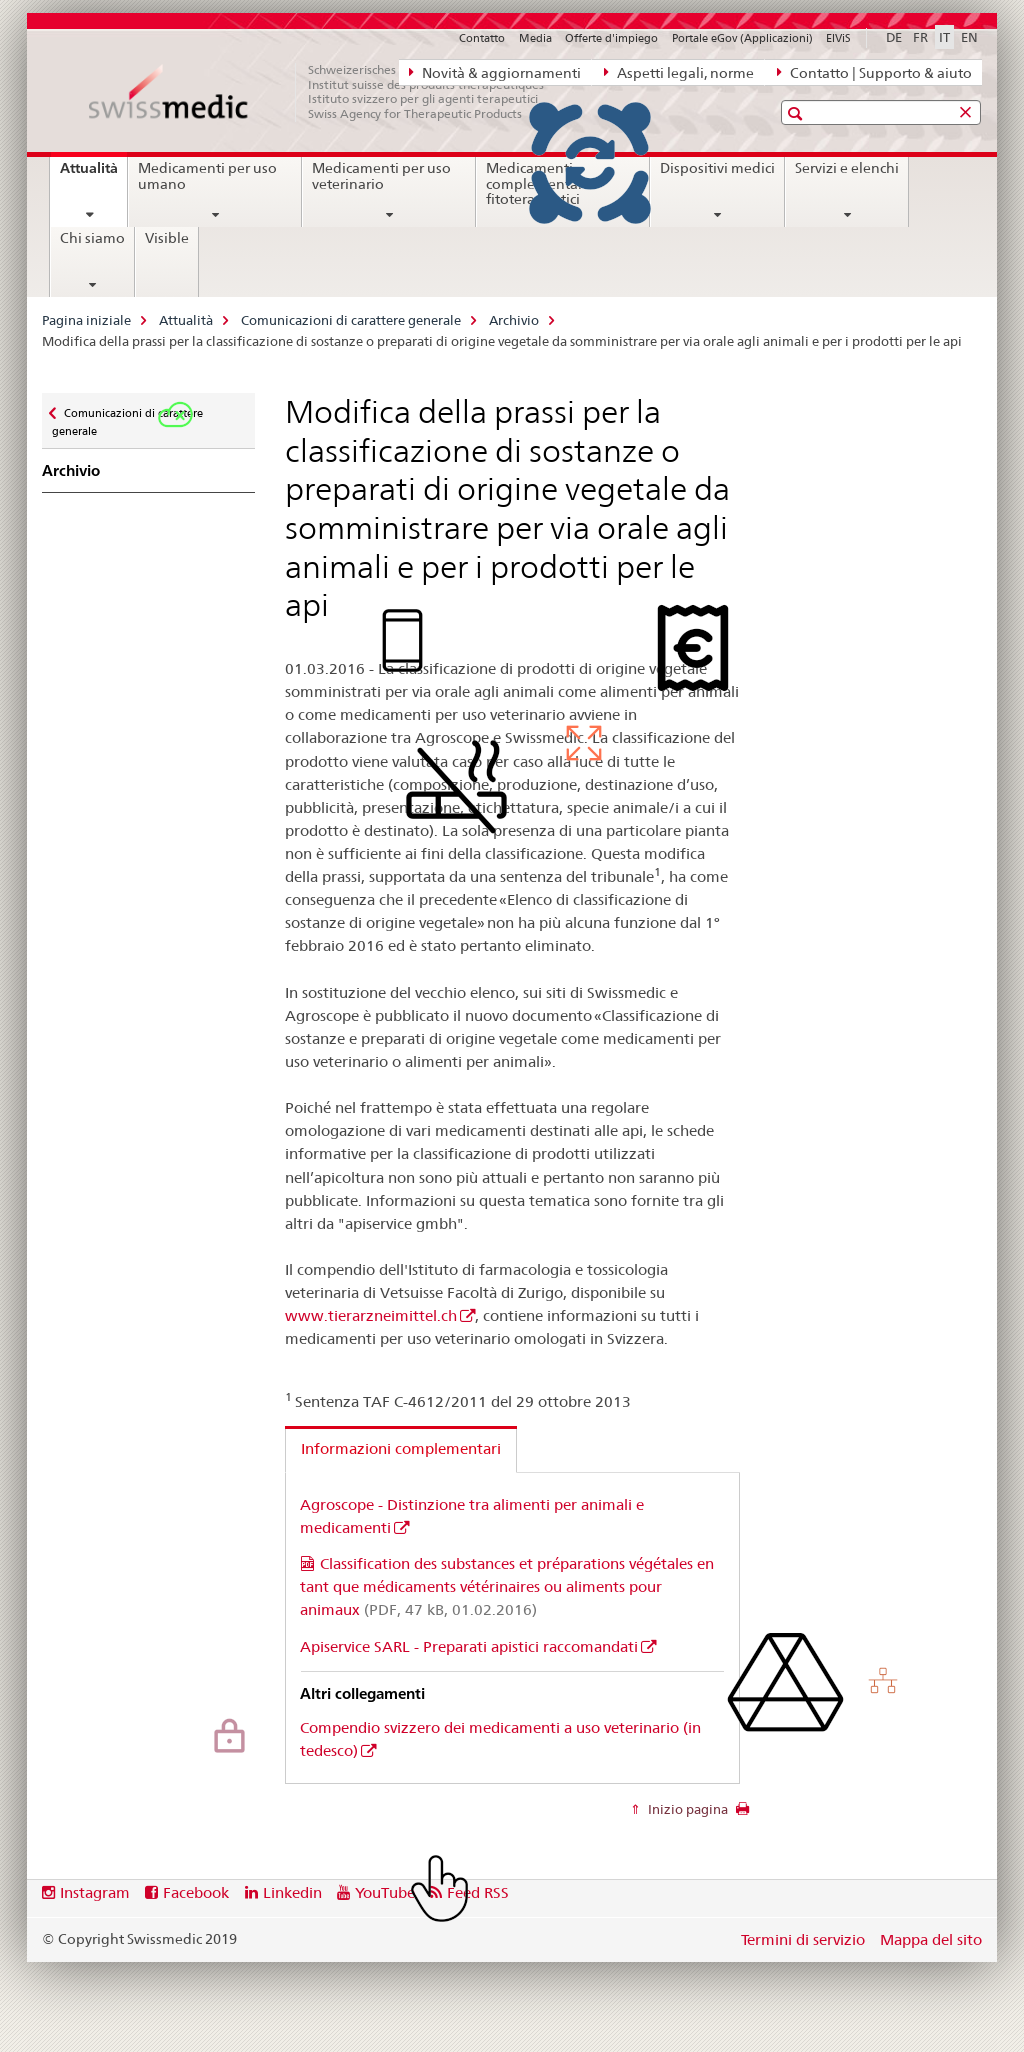  What do you see at coordinates (175, 414) in the screenshot?
I see `disconnect from cloud storage` at bounding box center [175, 414].